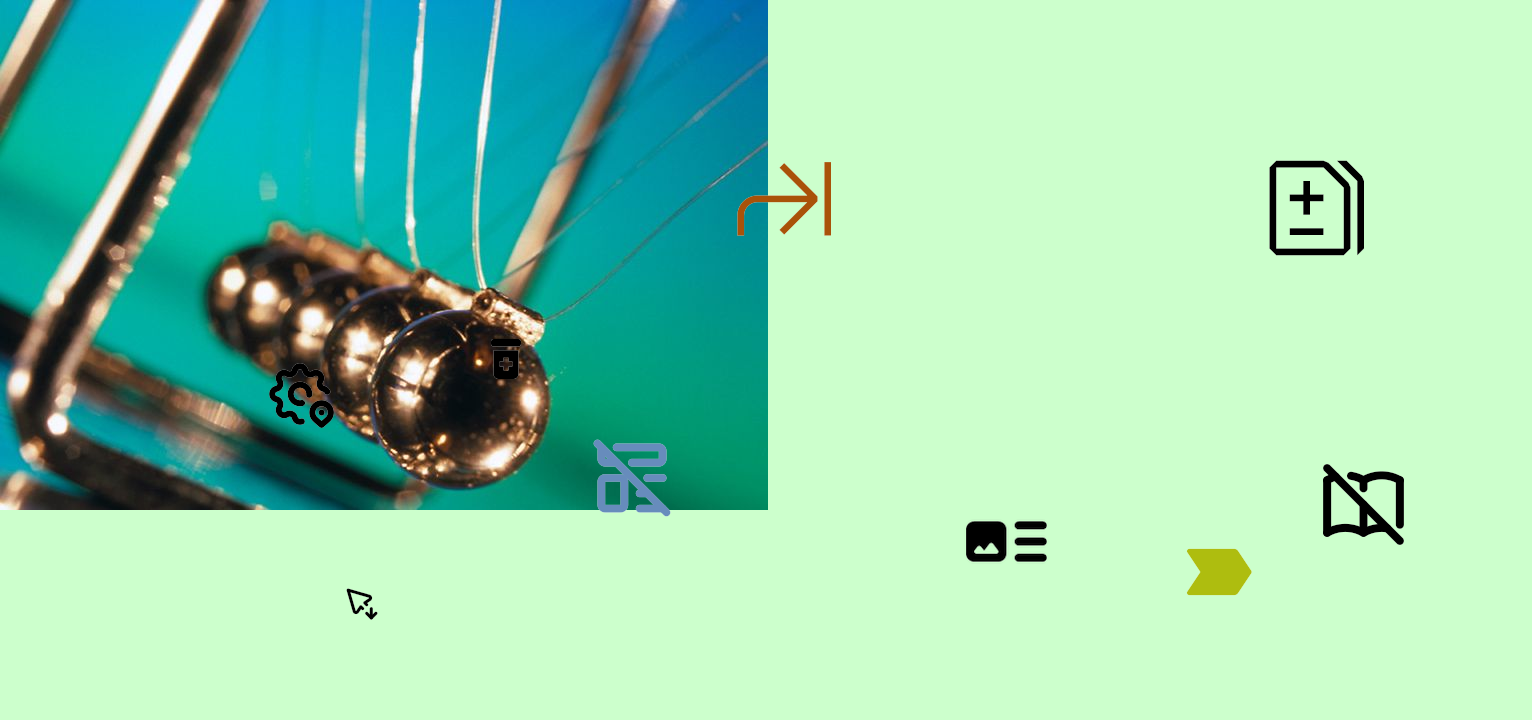  What do you see at coordinates (632, 478) in the screenshot?
I see `disable template mode` at bounding box center [632, 478].